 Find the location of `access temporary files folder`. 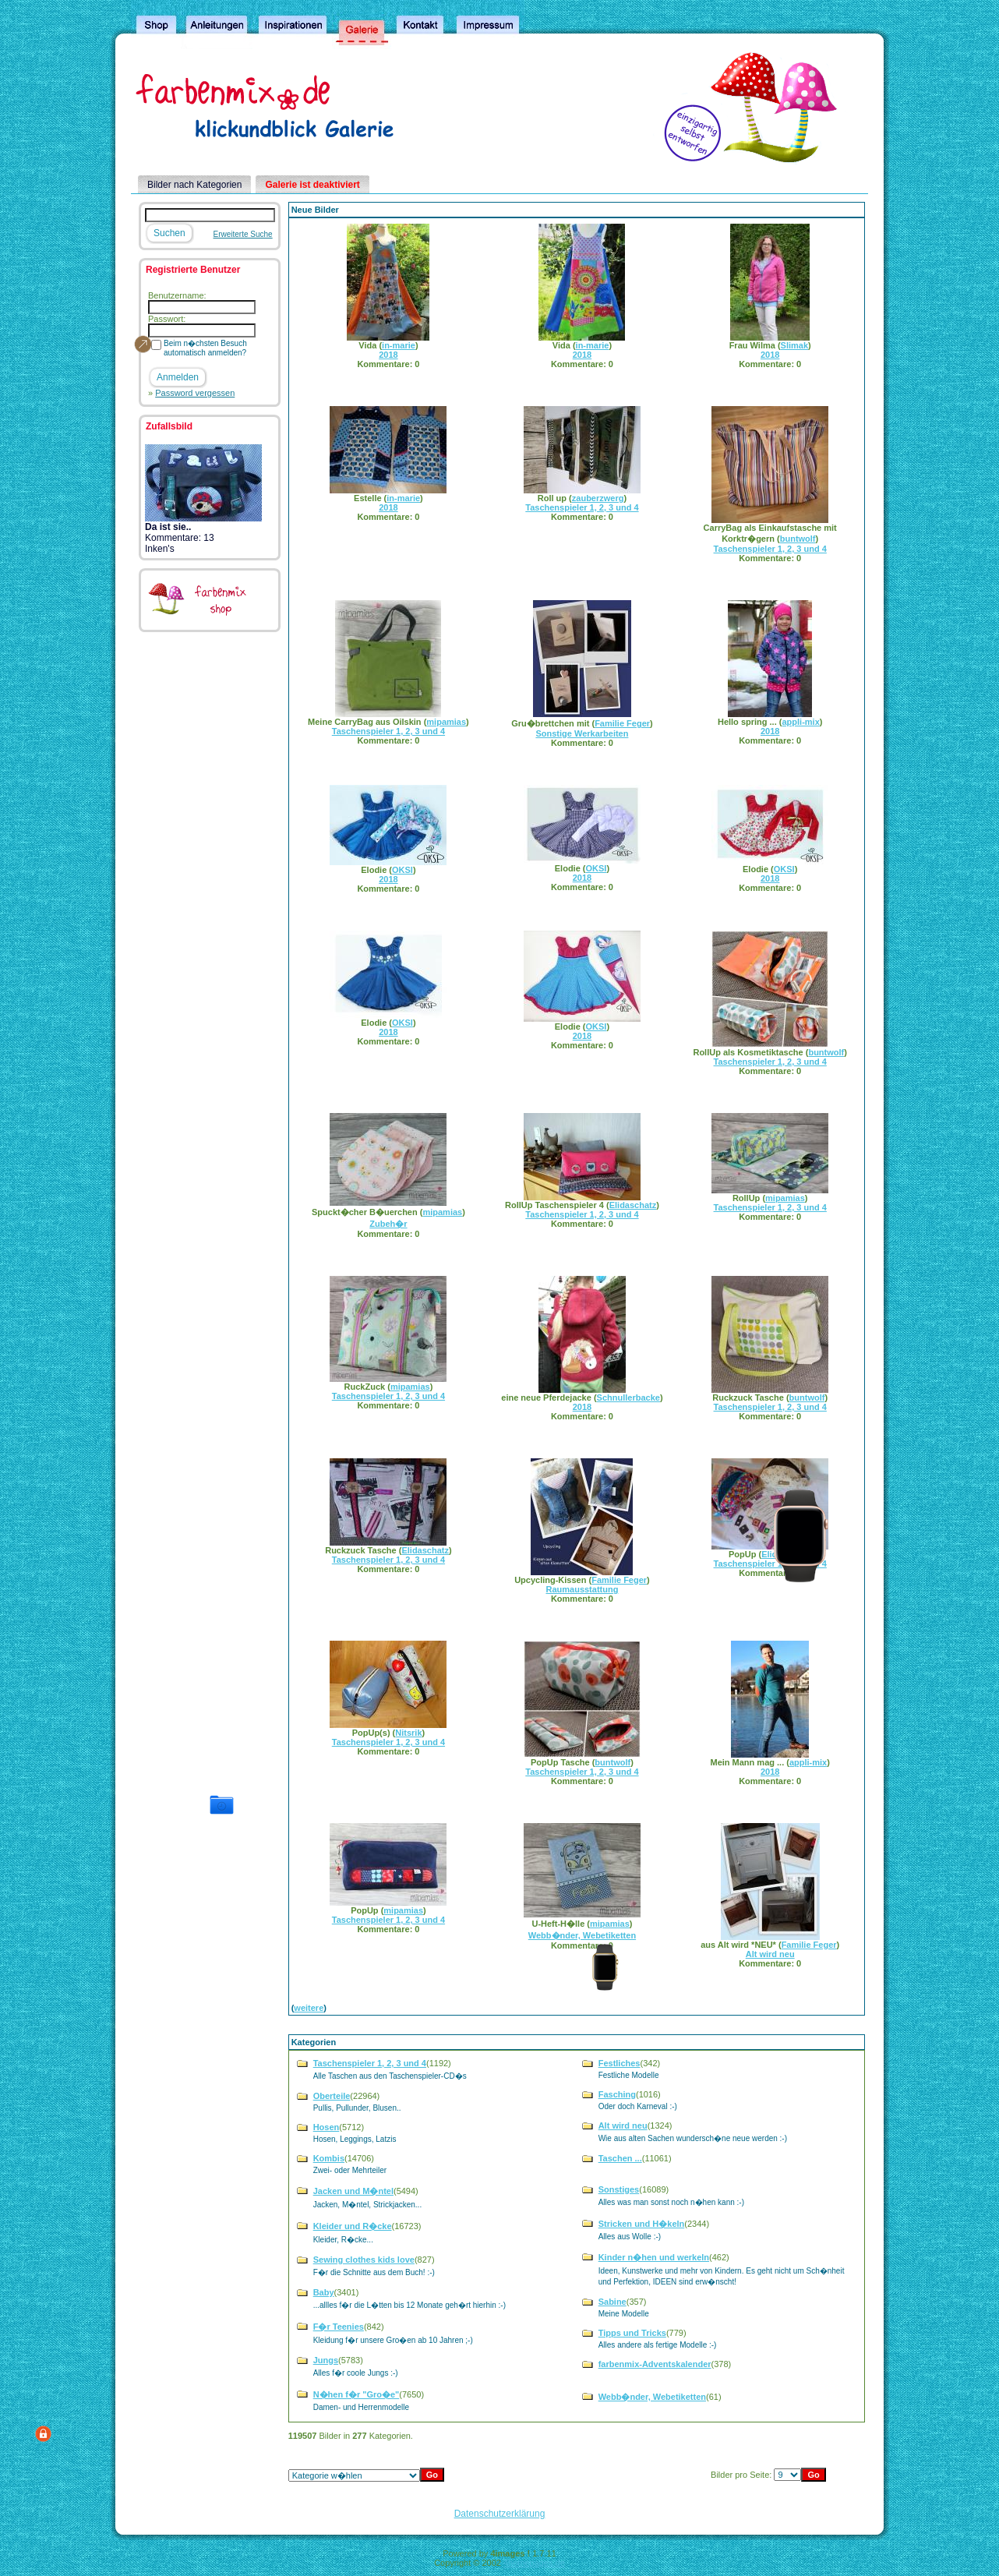

access temporary files folder is located at coordinates (221, 1804).